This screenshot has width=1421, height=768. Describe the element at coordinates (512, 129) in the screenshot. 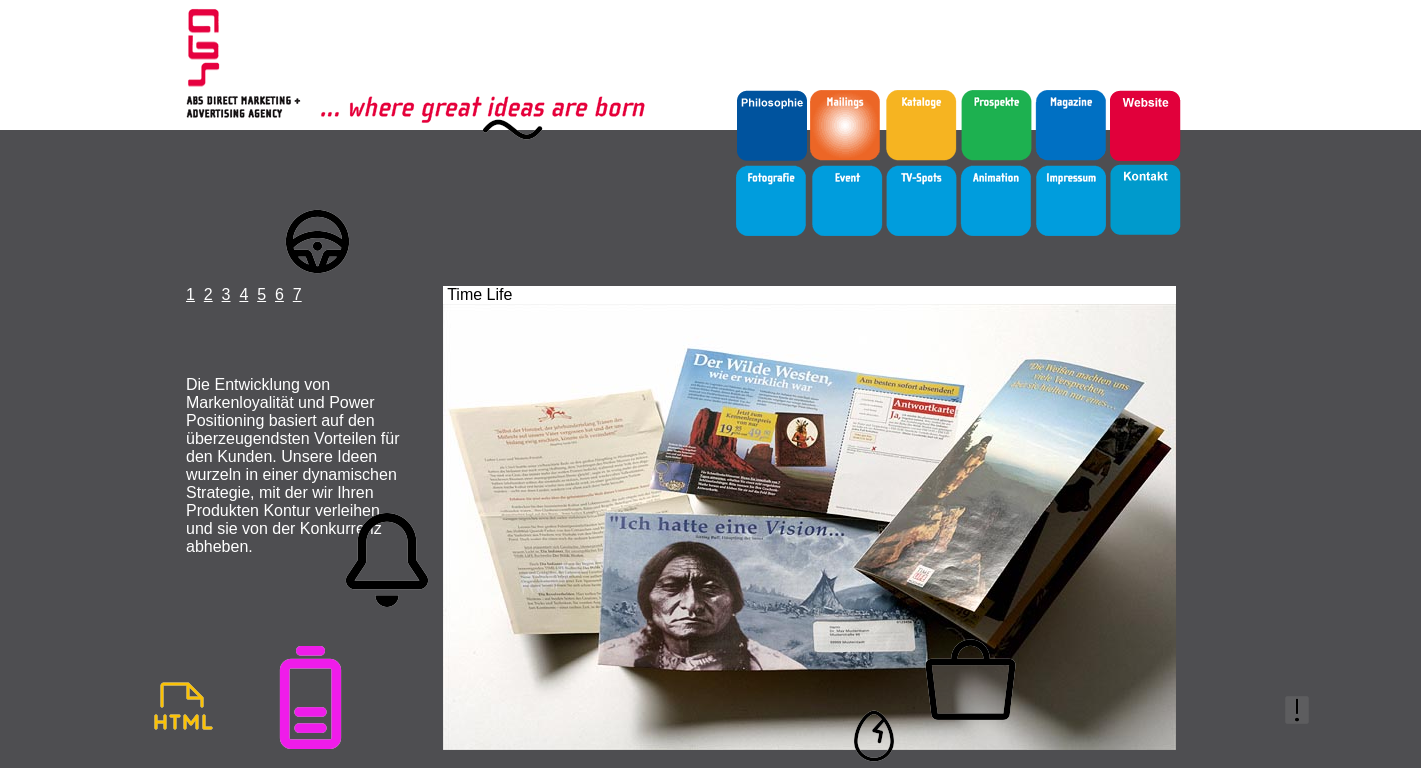

I see `indicates approximate or similar value` at that location.